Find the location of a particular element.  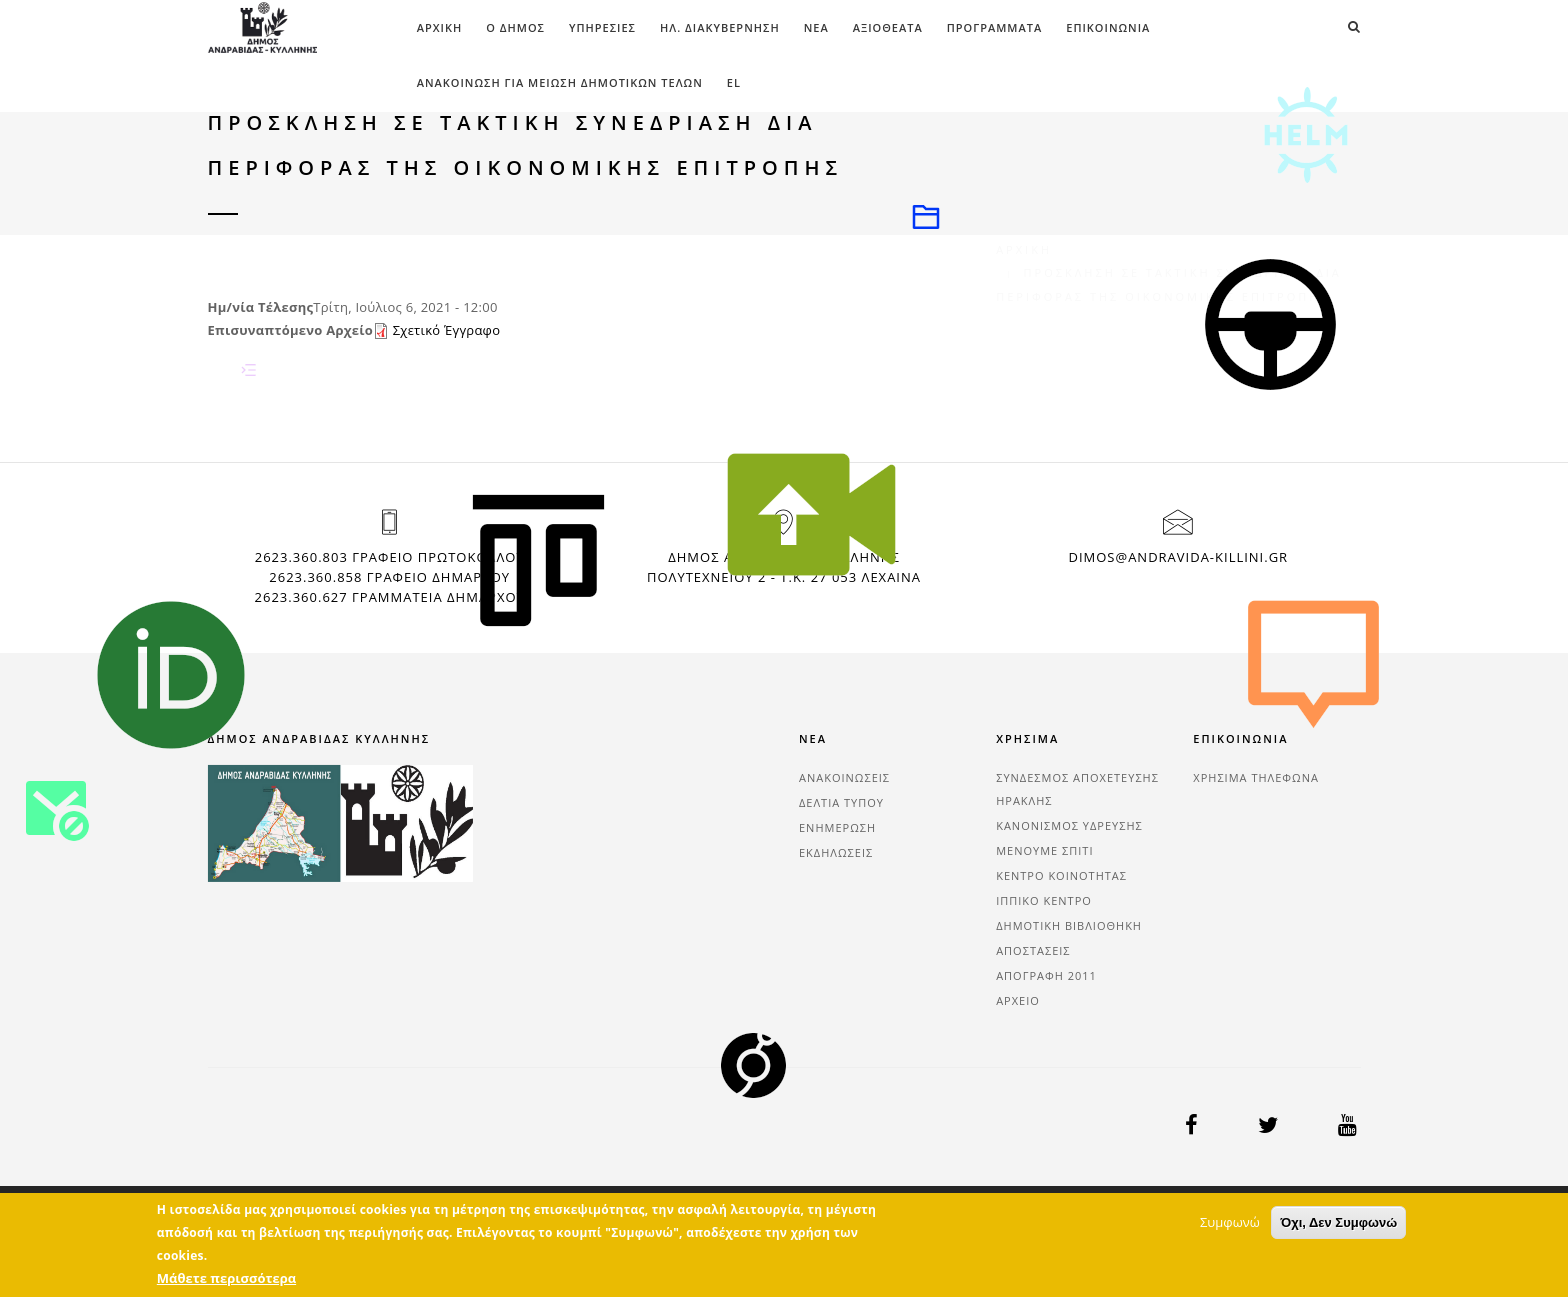

align items to the top edge is located at coordinates (538, 560).